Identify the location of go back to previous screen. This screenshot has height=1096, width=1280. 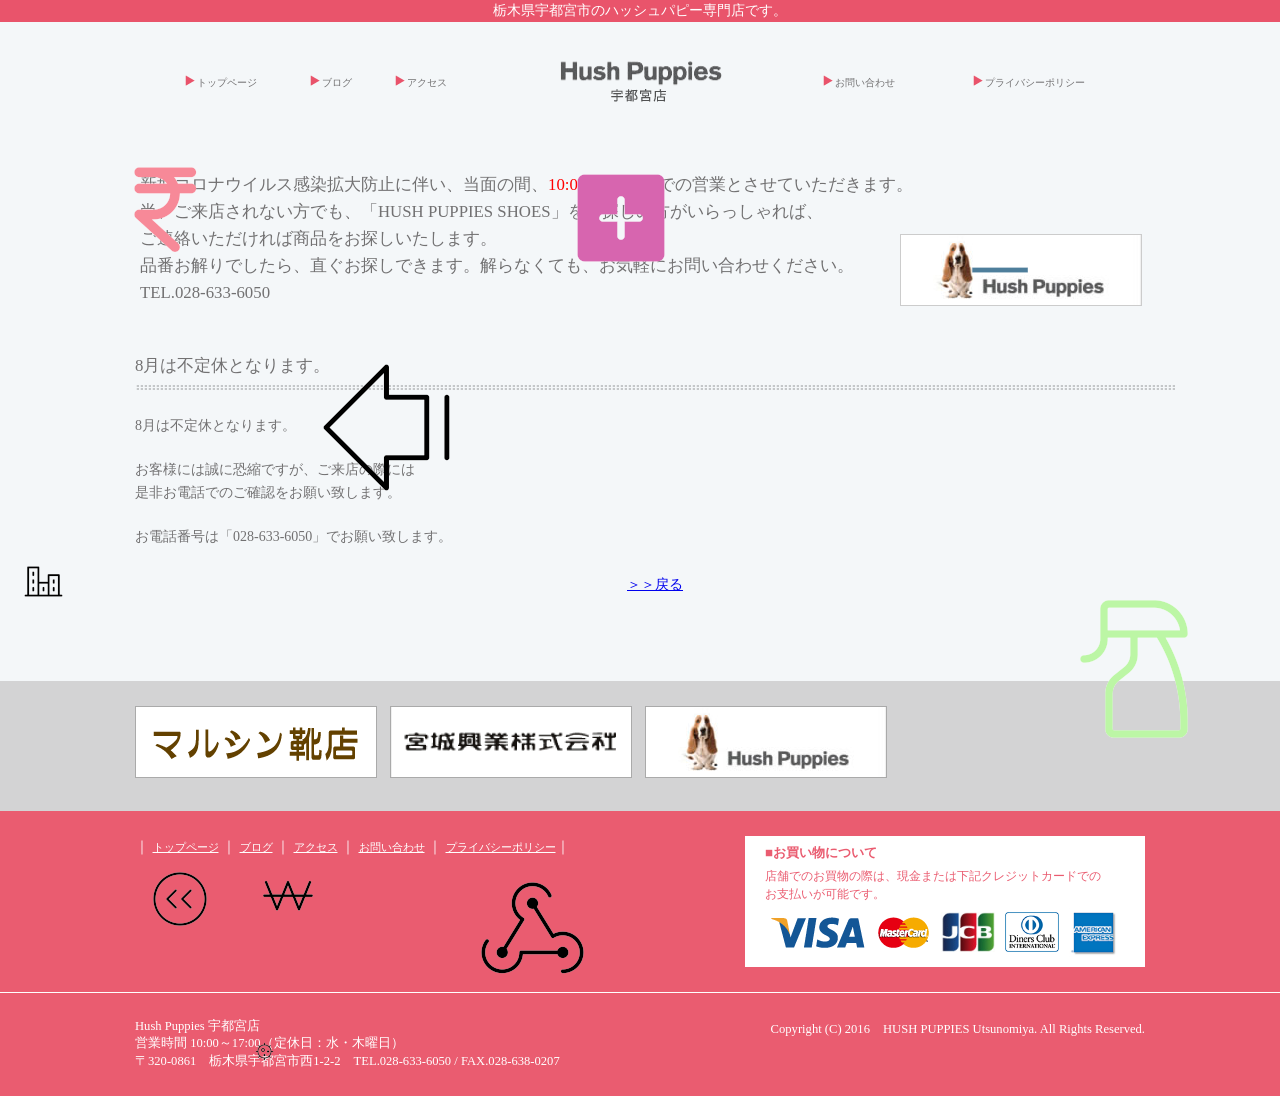
(391, 427).